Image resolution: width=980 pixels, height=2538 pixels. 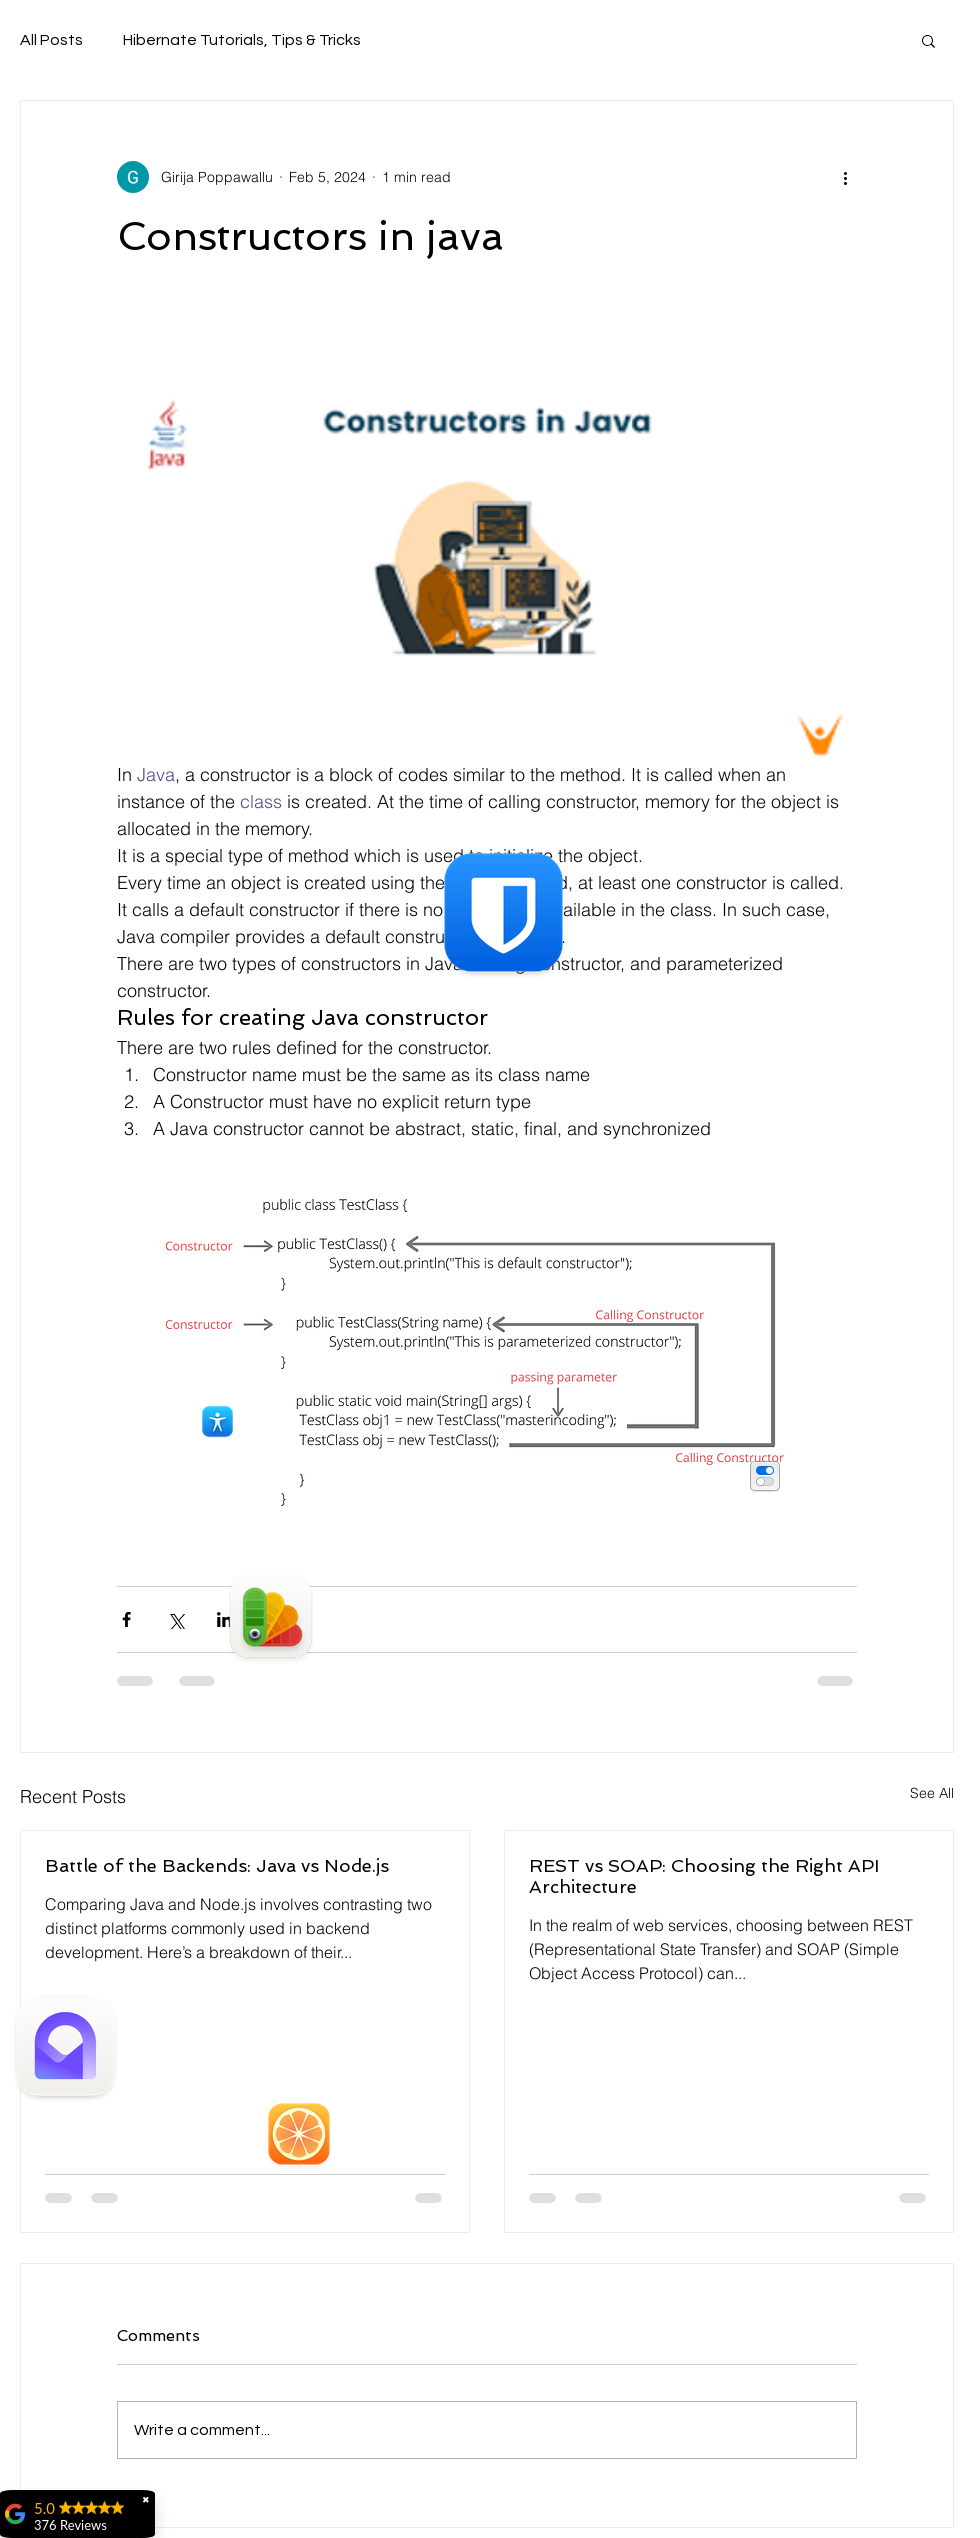 I want to click on open desktop preferences and settings, so click(x=765, y=1476).